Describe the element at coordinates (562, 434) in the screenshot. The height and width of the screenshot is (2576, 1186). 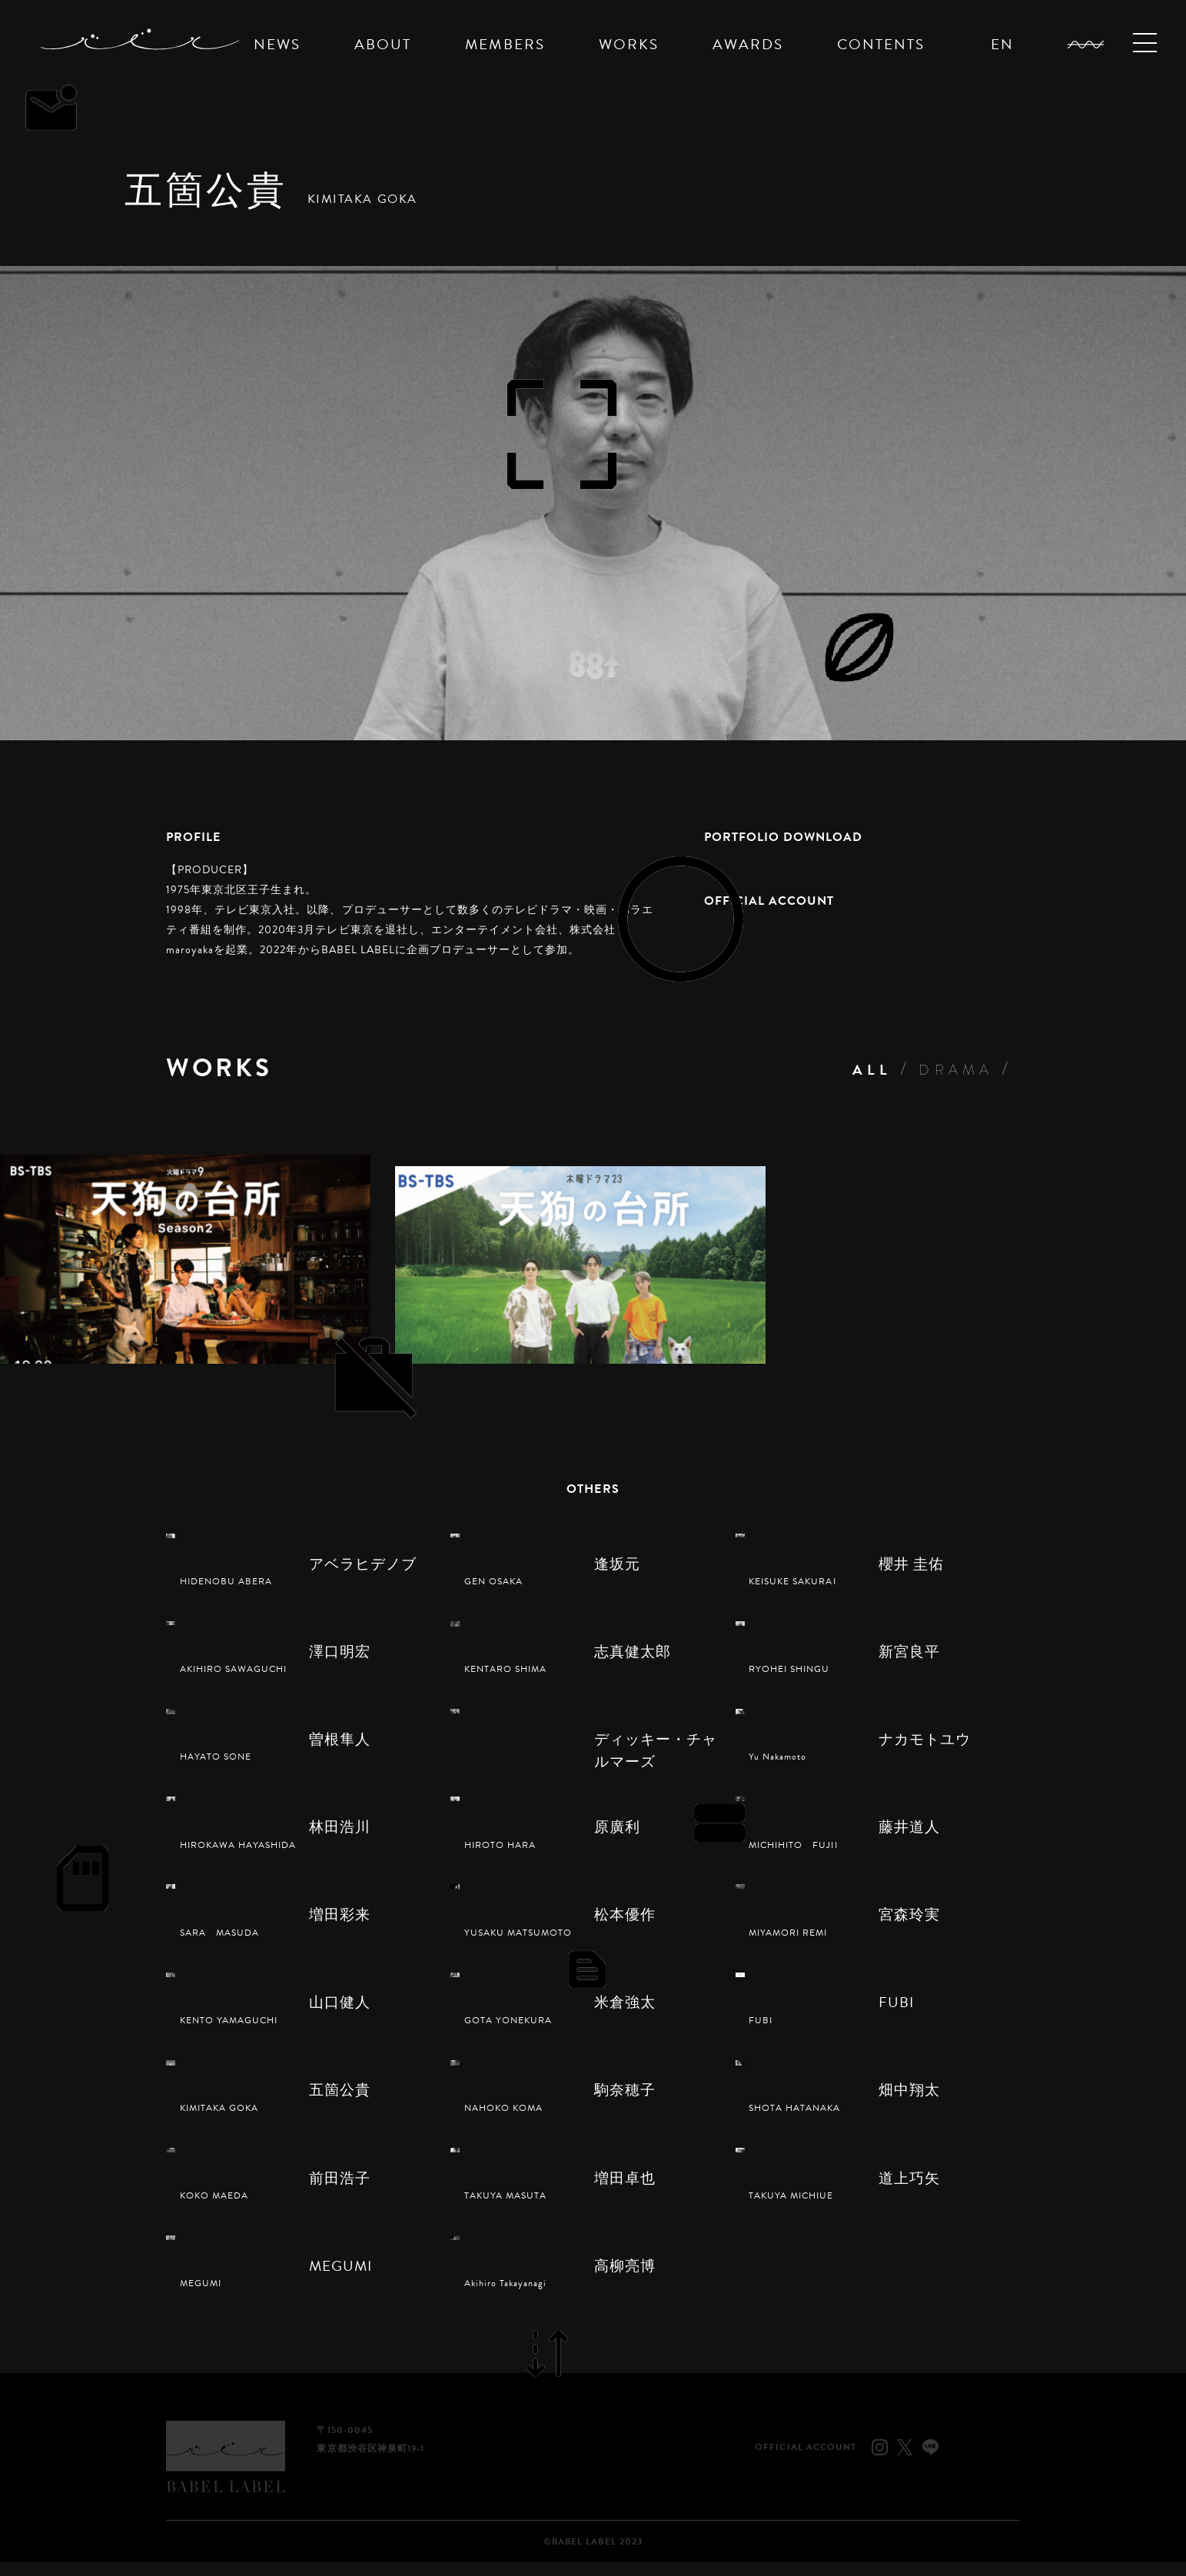
I see `enter fullscreen mode` at that location.